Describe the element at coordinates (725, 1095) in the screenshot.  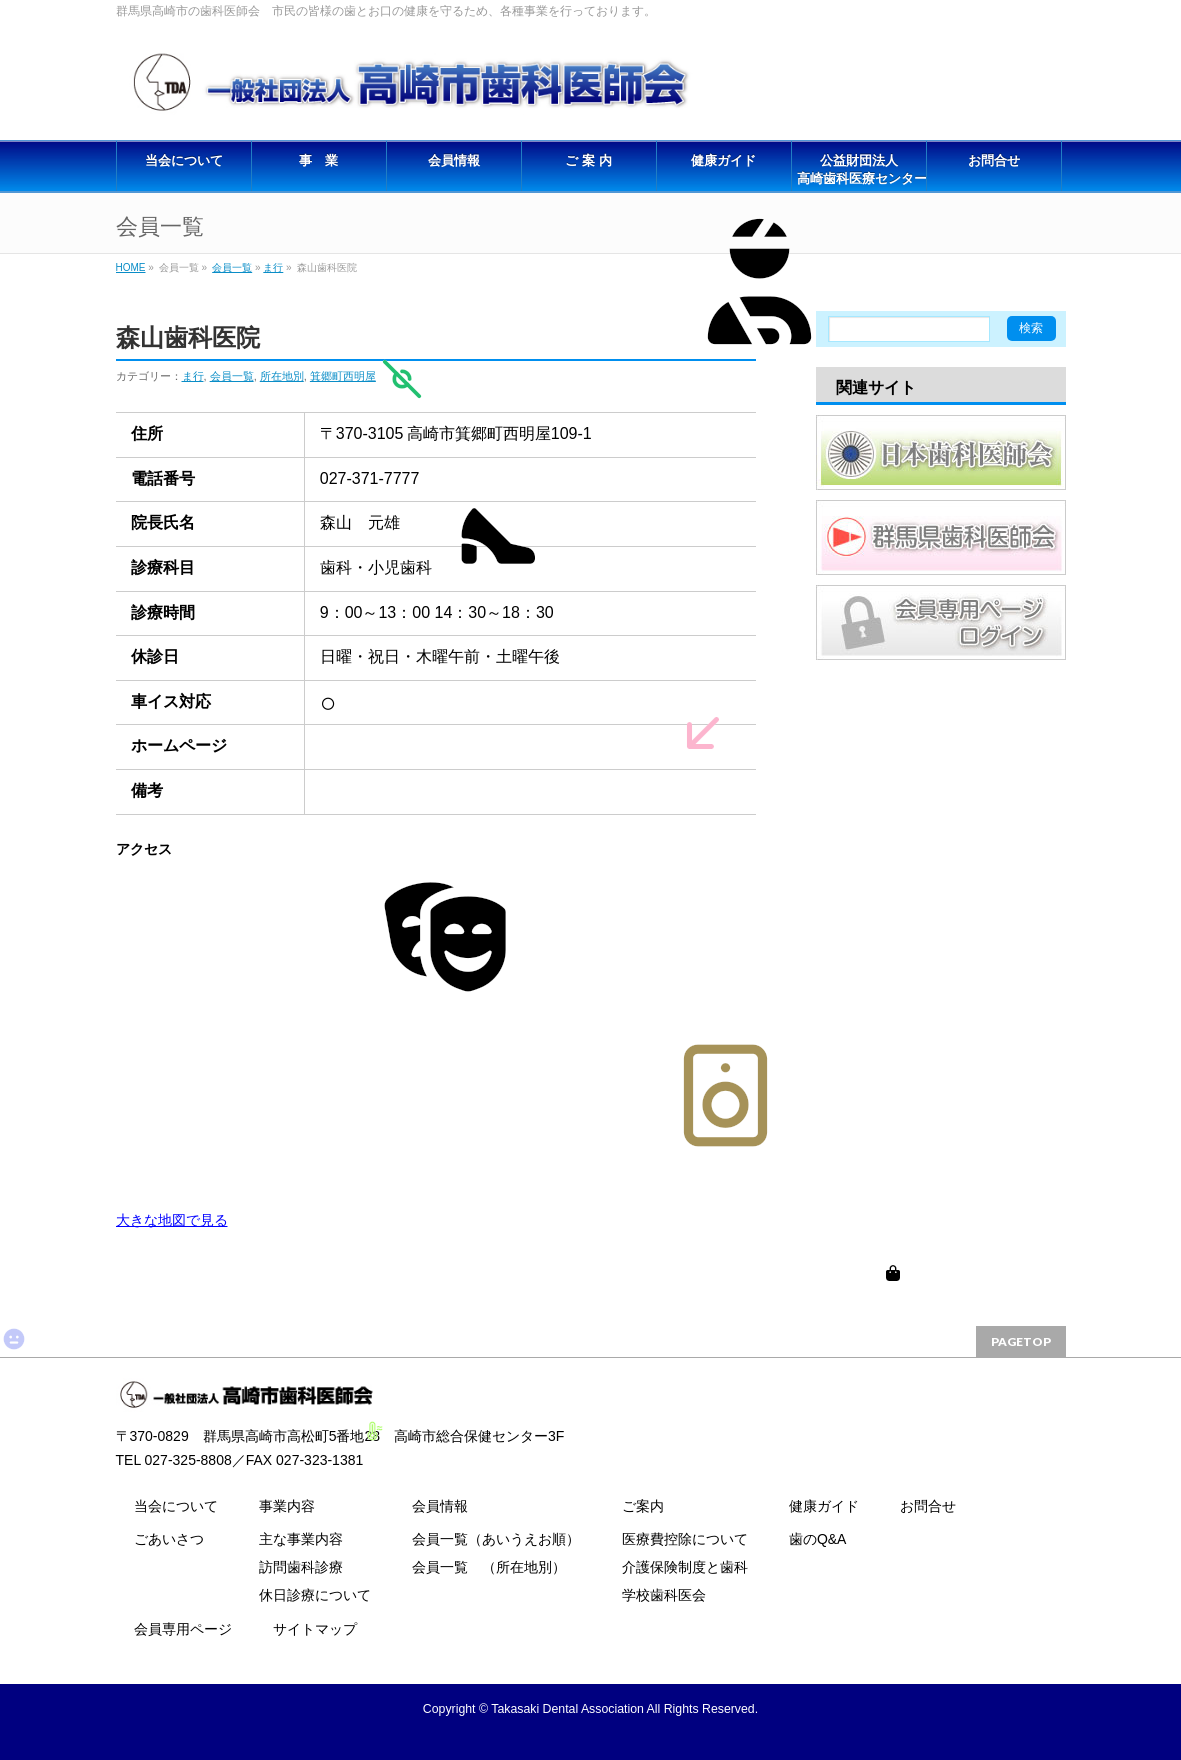
I see `adjust speaker or audio output settings` at that location.